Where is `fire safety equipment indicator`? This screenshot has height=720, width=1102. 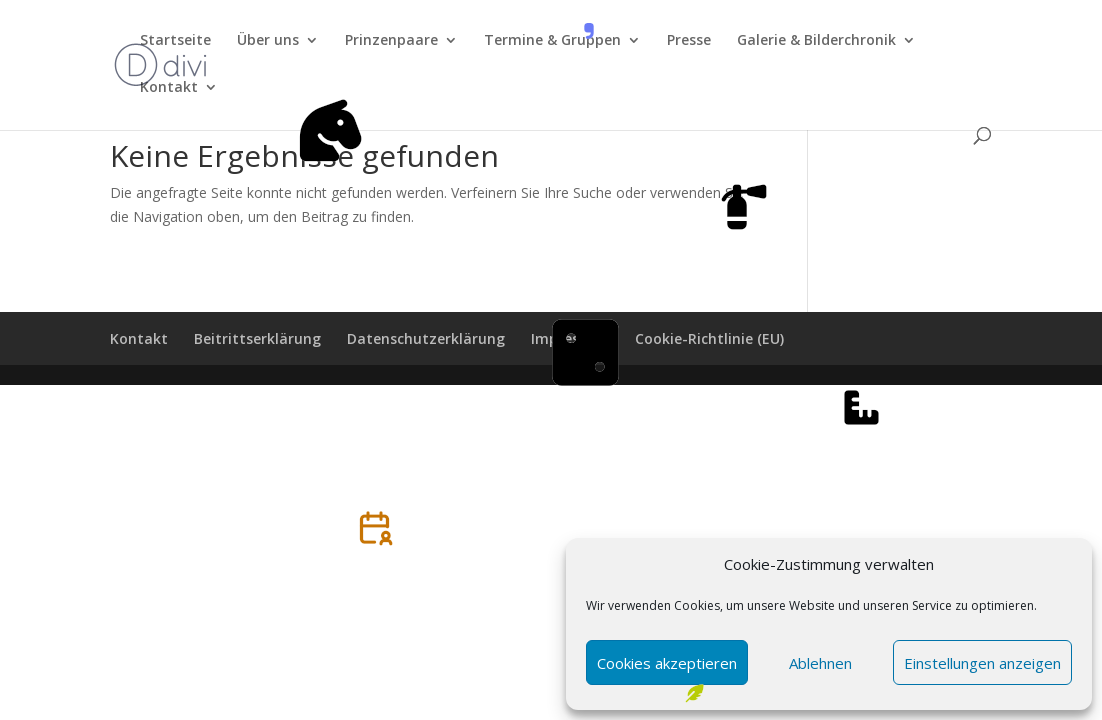 fire safety equipment indicator is located at coordinates (744, 207).